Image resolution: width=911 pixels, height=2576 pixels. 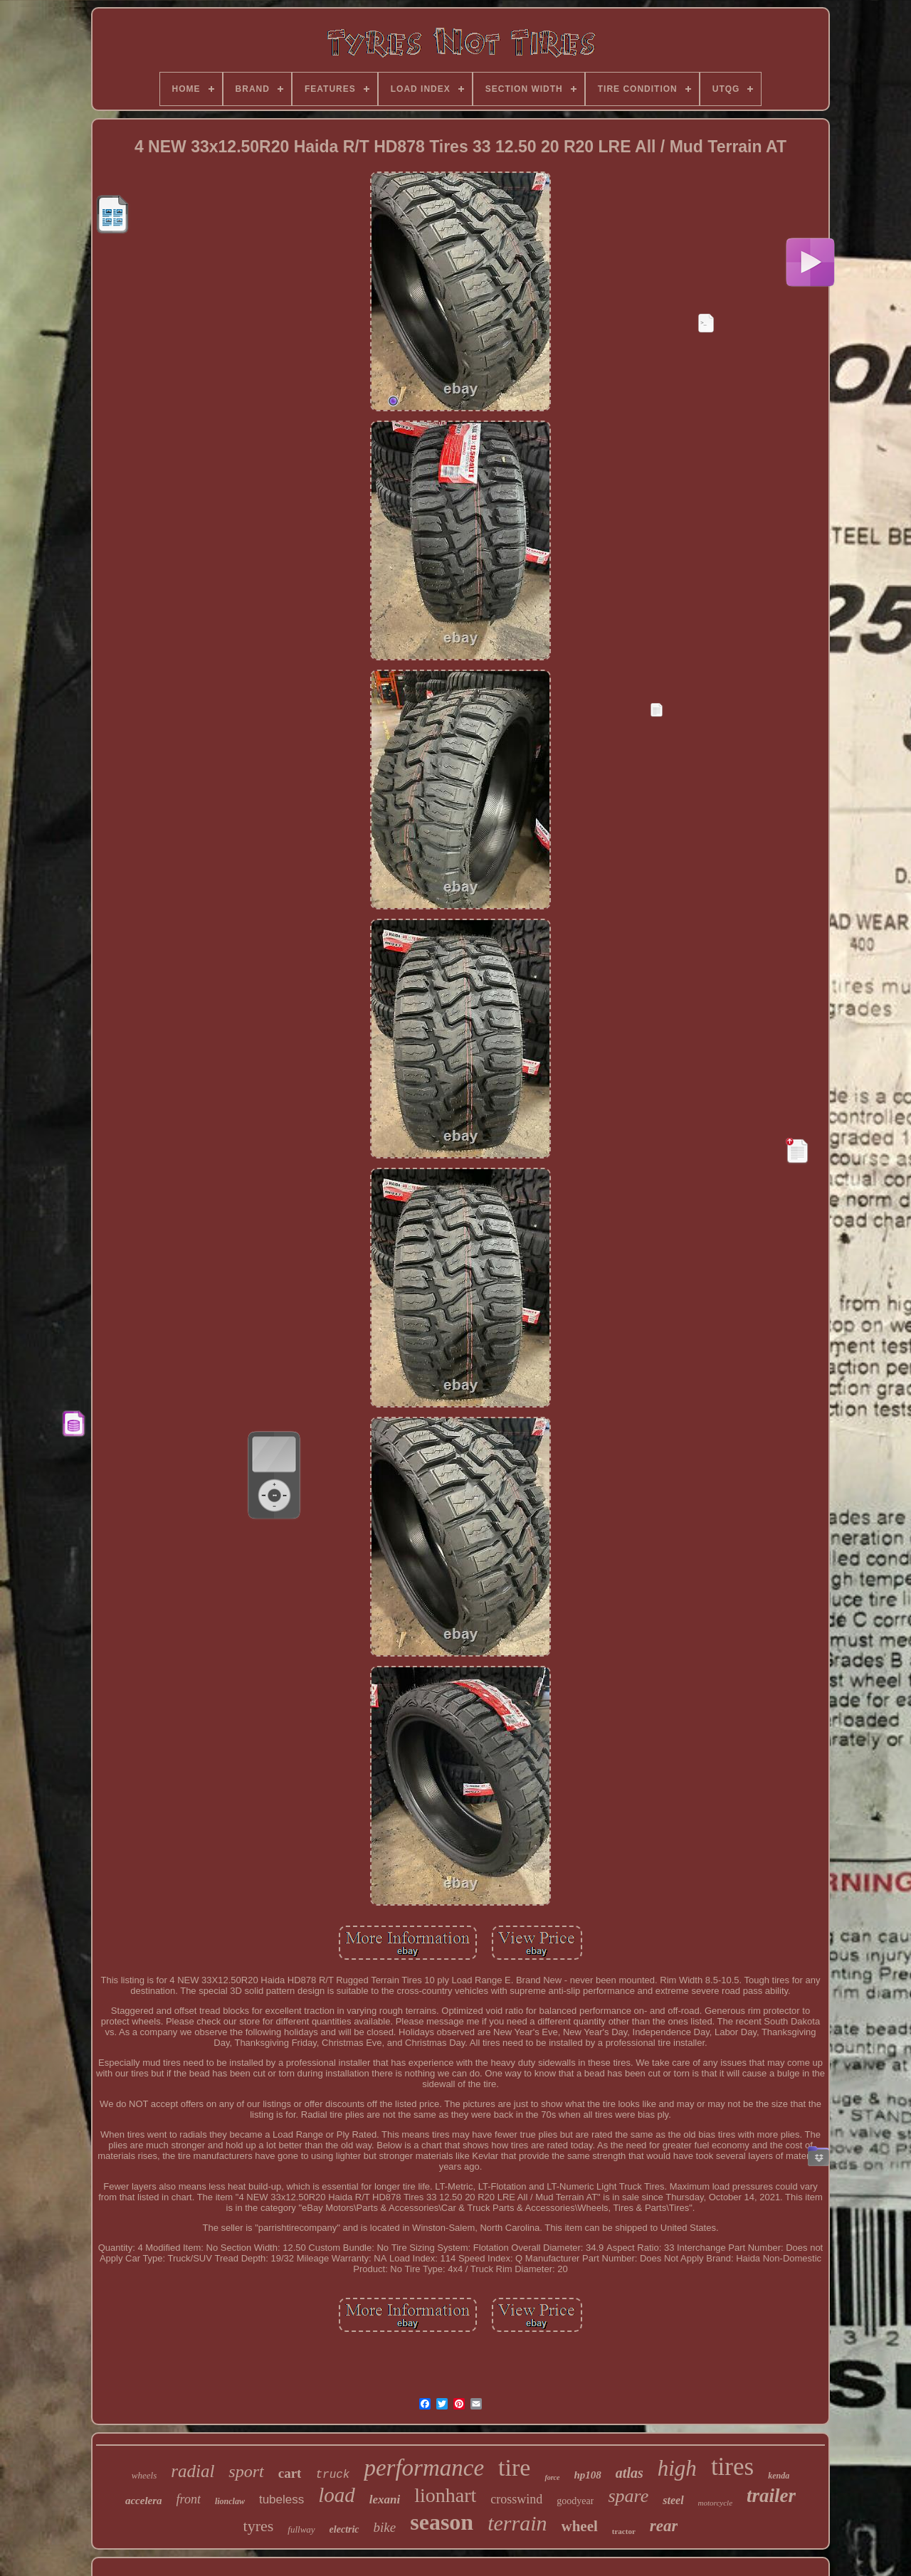 I want to click on access audio and video codec settings, so click(x=810, y=262).